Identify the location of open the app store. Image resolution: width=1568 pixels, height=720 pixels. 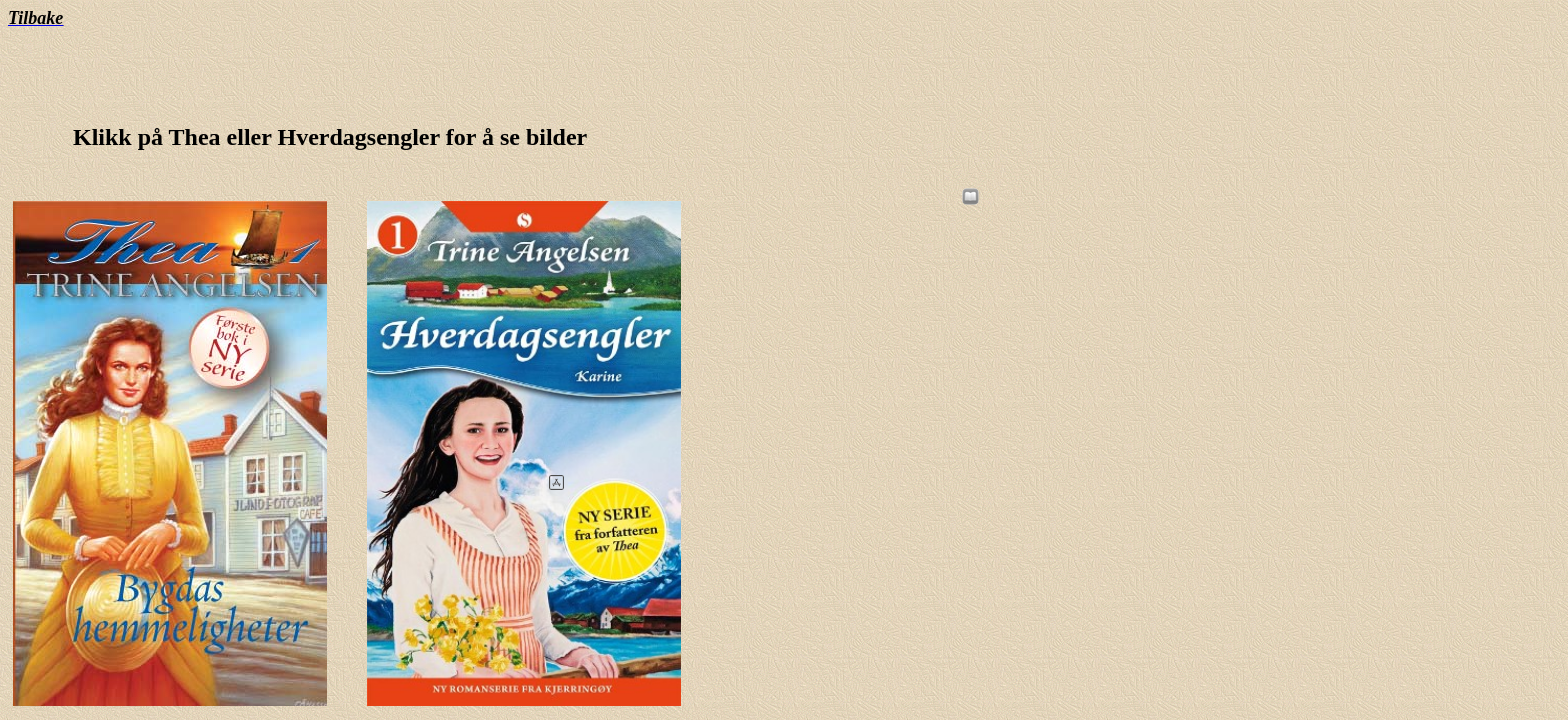
(556, 482).